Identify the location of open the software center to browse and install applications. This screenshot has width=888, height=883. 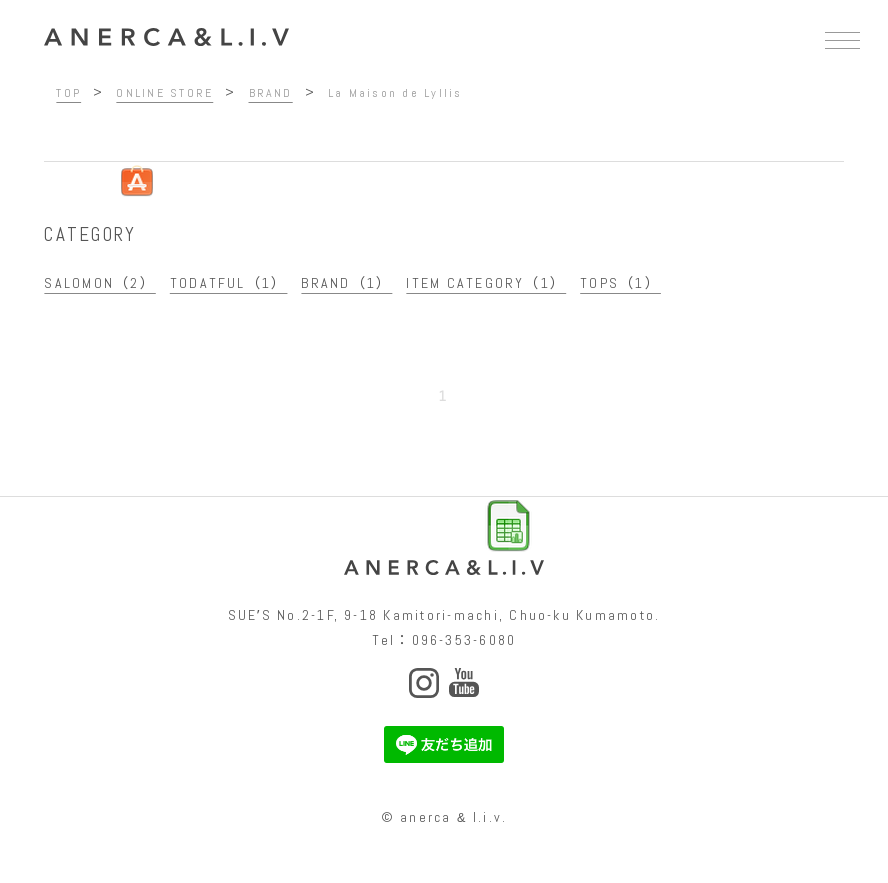
(137, 182).